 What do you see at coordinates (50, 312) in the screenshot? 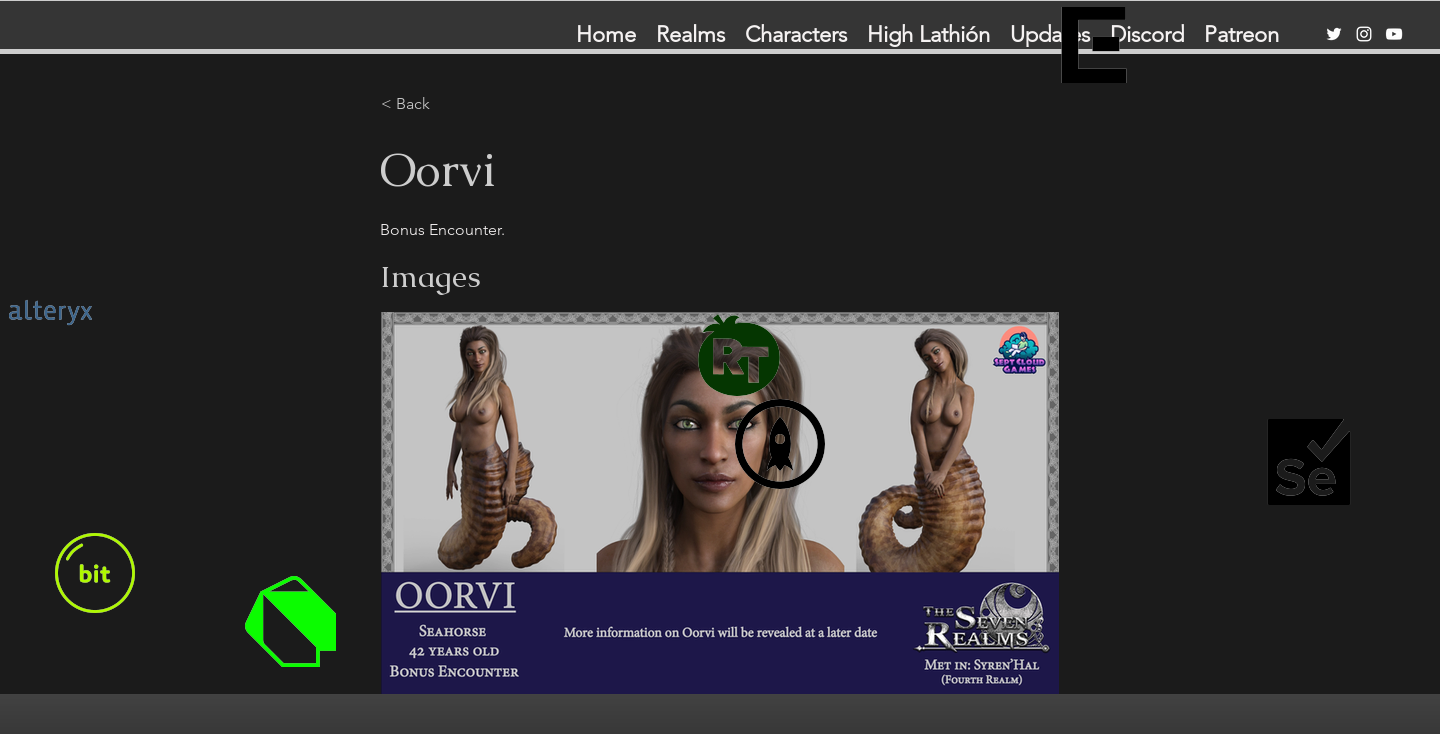
I see `alteryx logo - link to alteryx data analytics platform` at bounding box center [50, 312].